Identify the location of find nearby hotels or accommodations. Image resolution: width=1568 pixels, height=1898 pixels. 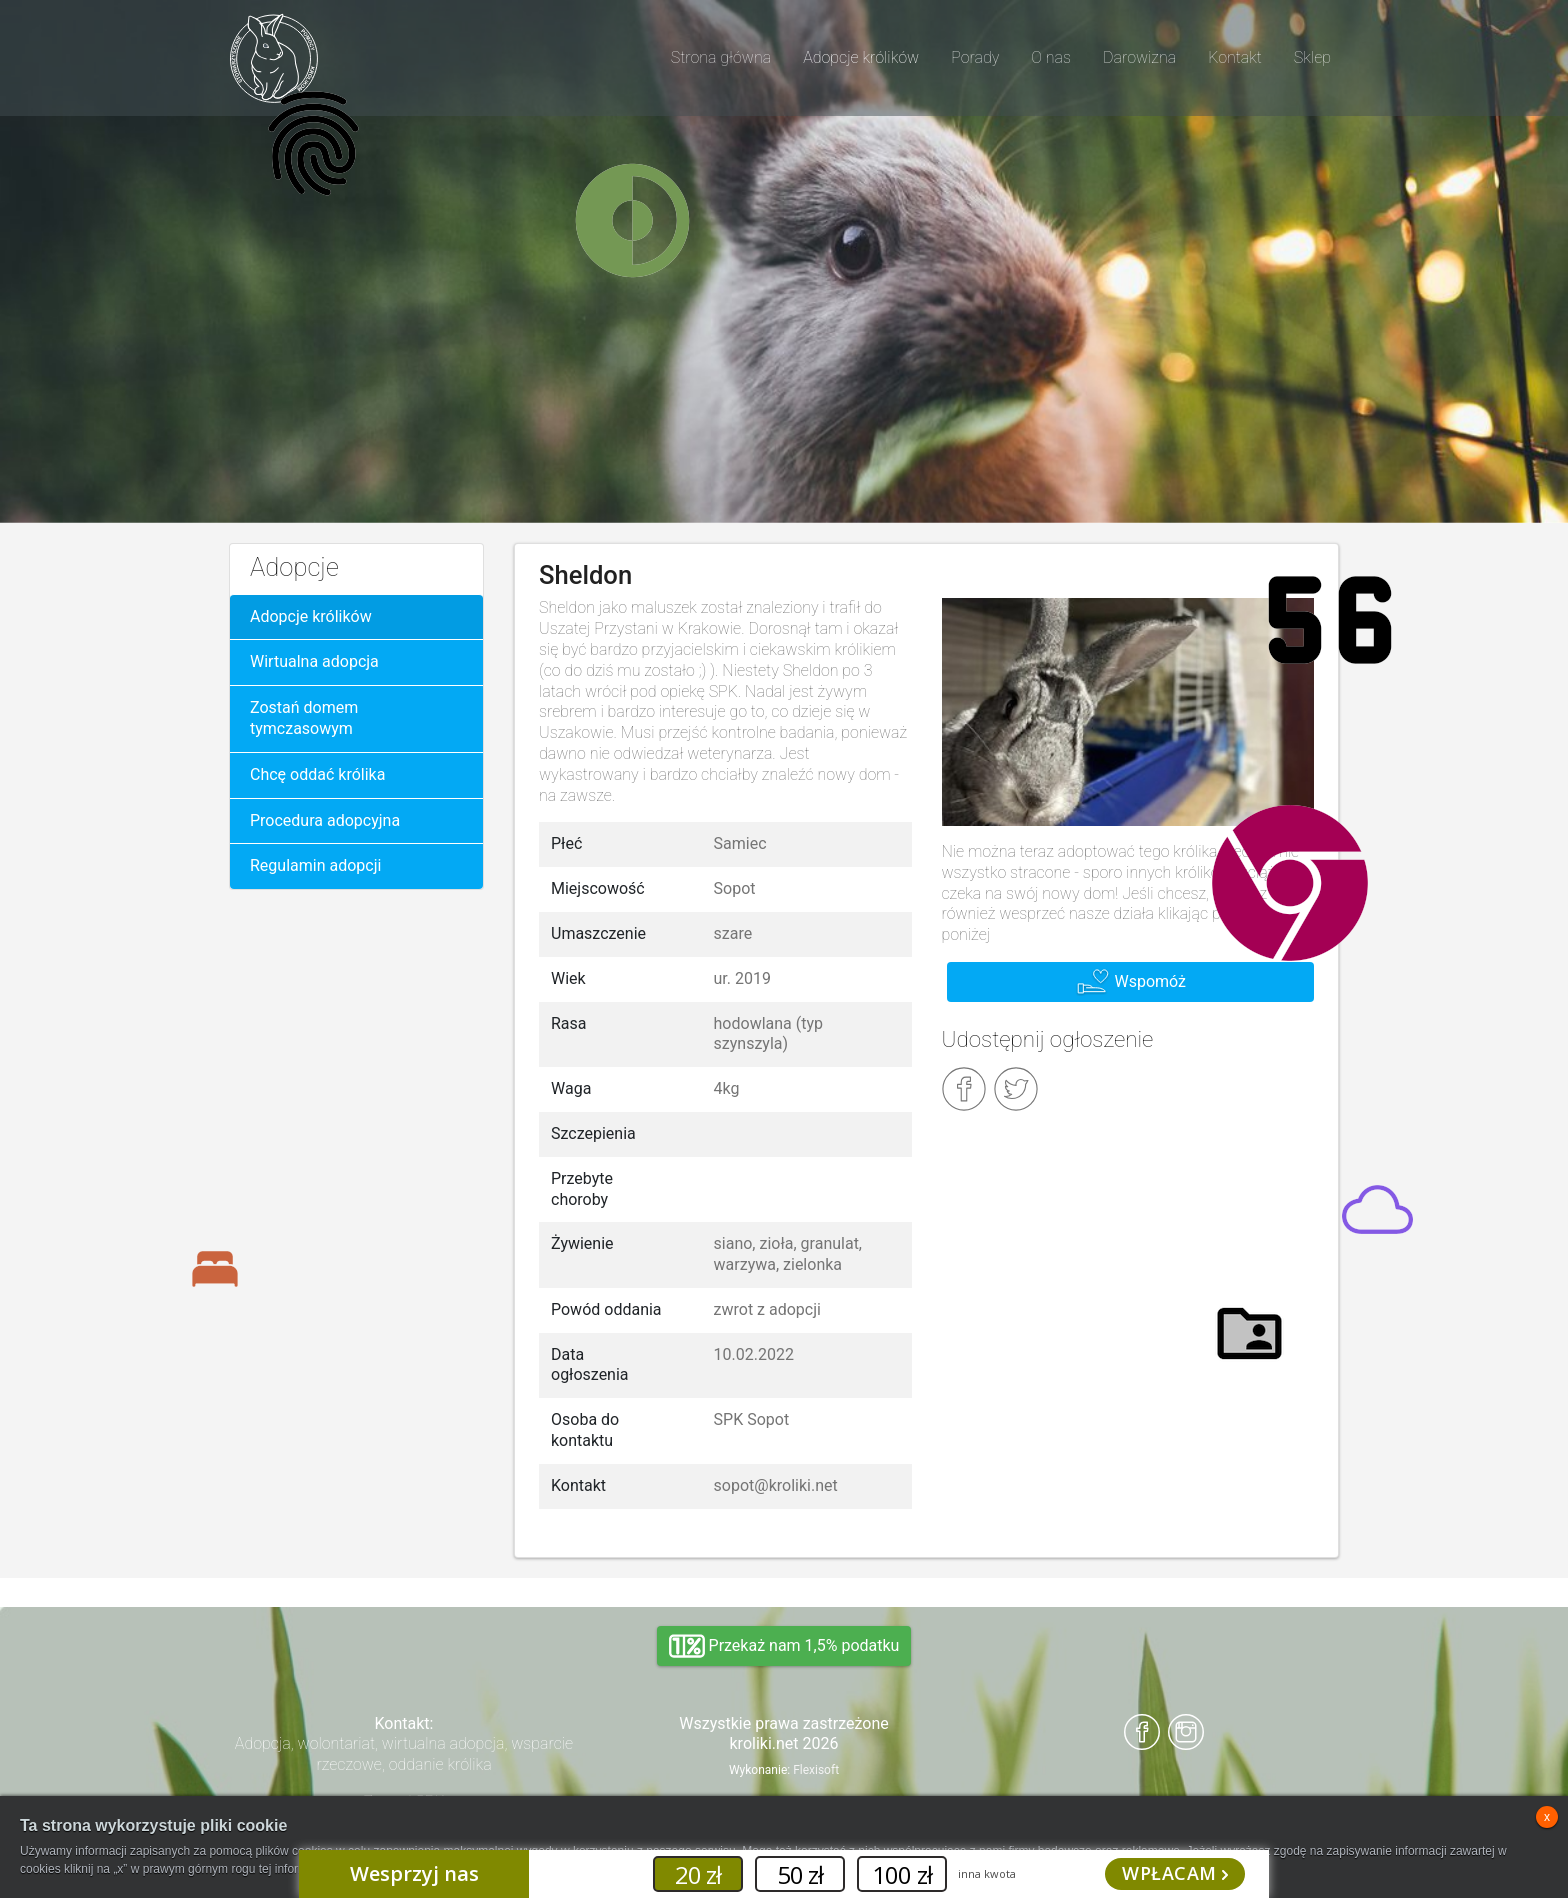
(215, 1269).